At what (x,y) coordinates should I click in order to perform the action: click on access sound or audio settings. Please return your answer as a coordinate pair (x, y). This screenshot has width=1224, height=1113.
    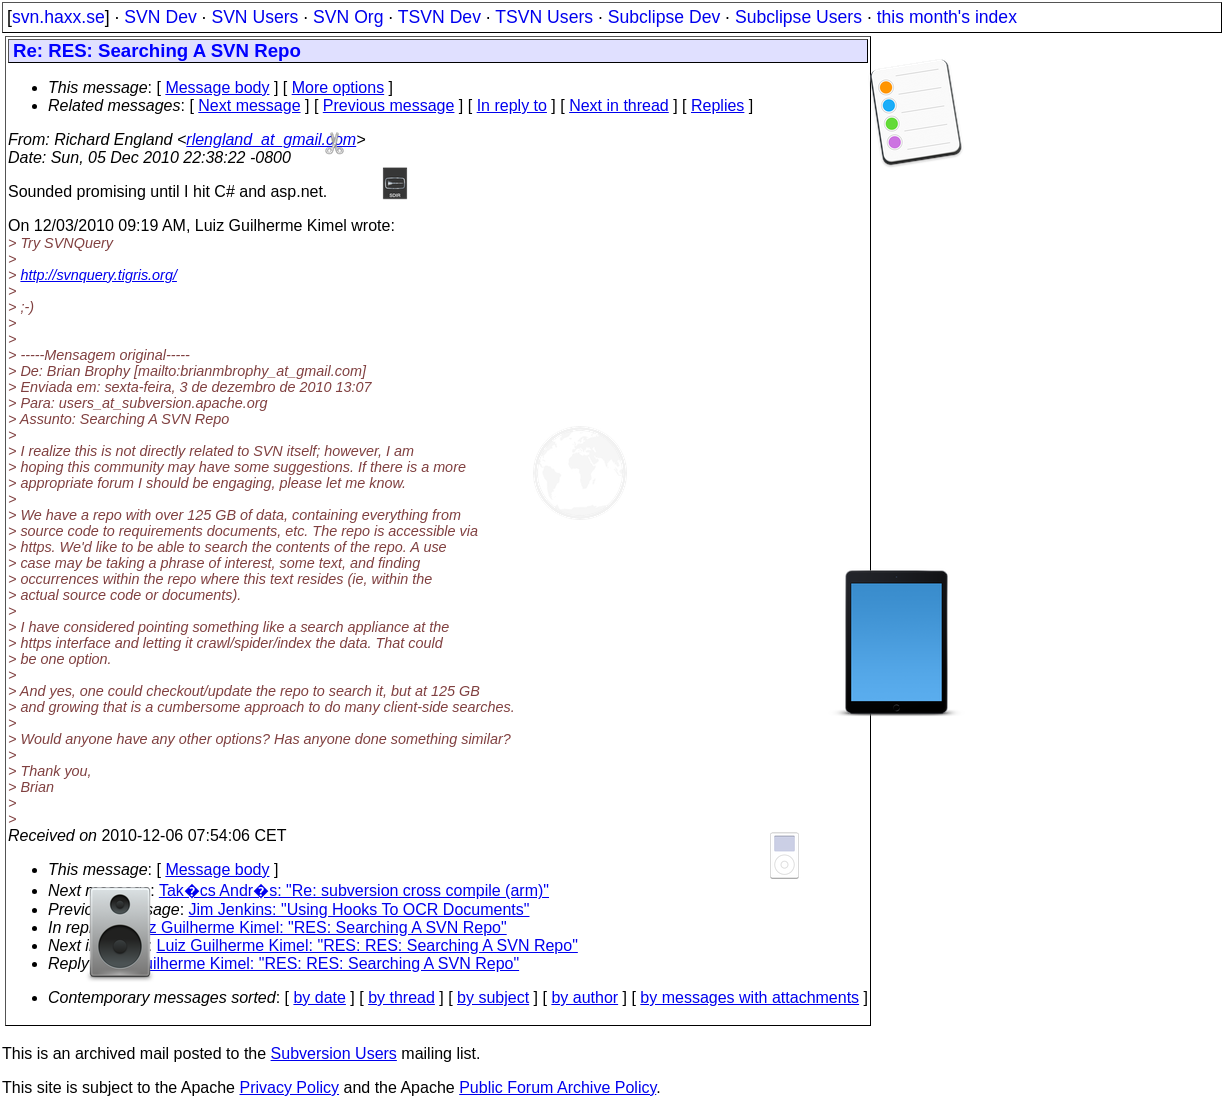
    Looking at the image, I should click on (120, 932).